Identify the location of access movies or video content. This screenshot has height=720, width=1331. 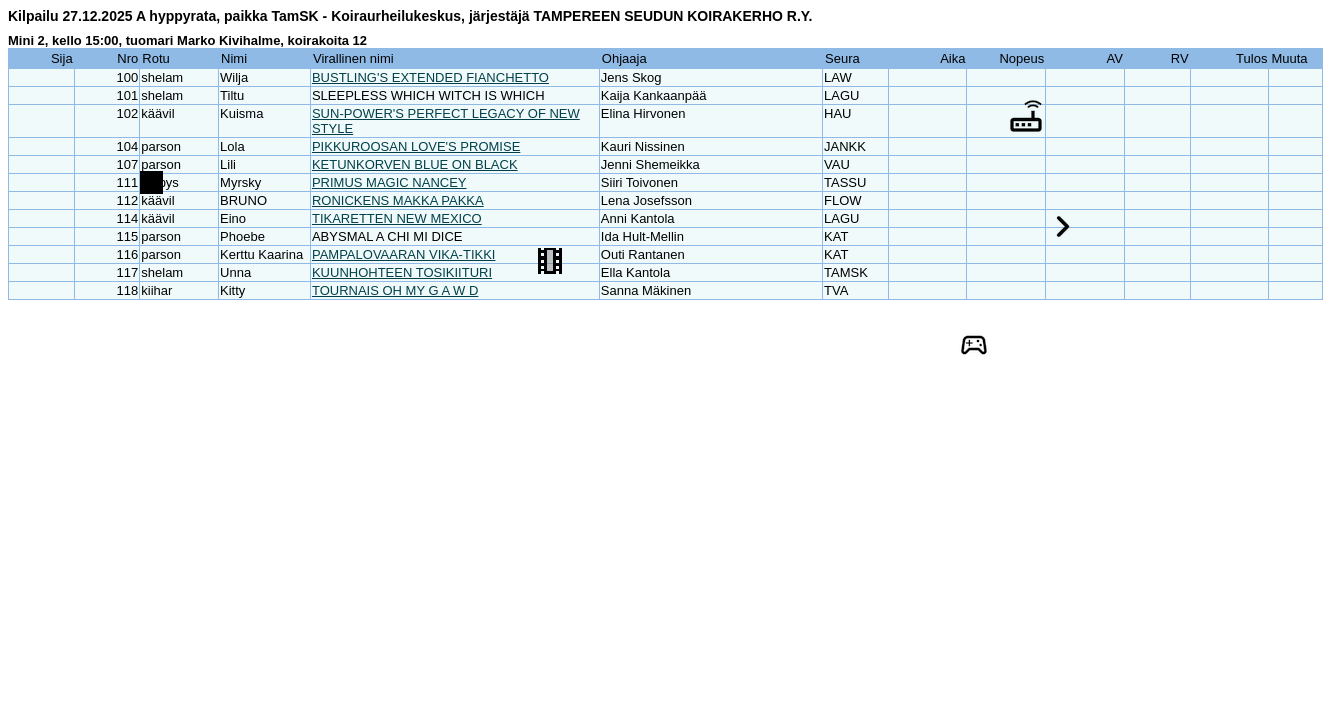
(550, 261).